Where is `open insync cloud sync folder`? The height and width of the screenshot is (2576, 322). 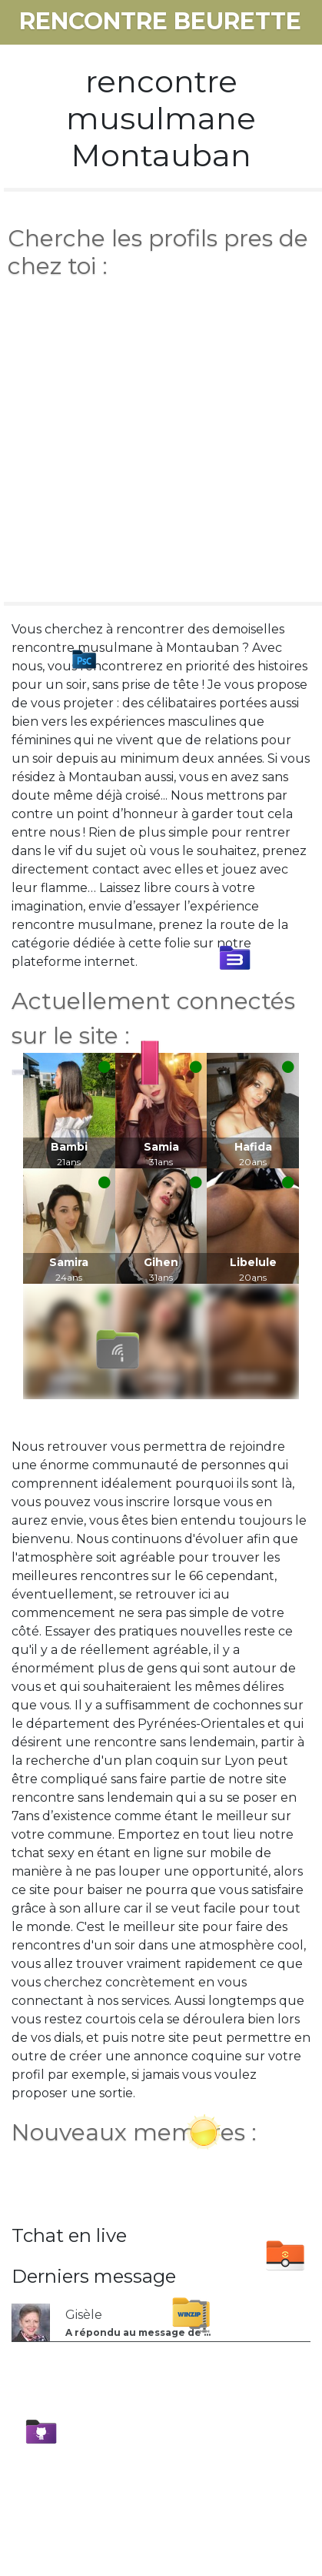 open insync cloud sync folder is located at coordinates (118, 1349).